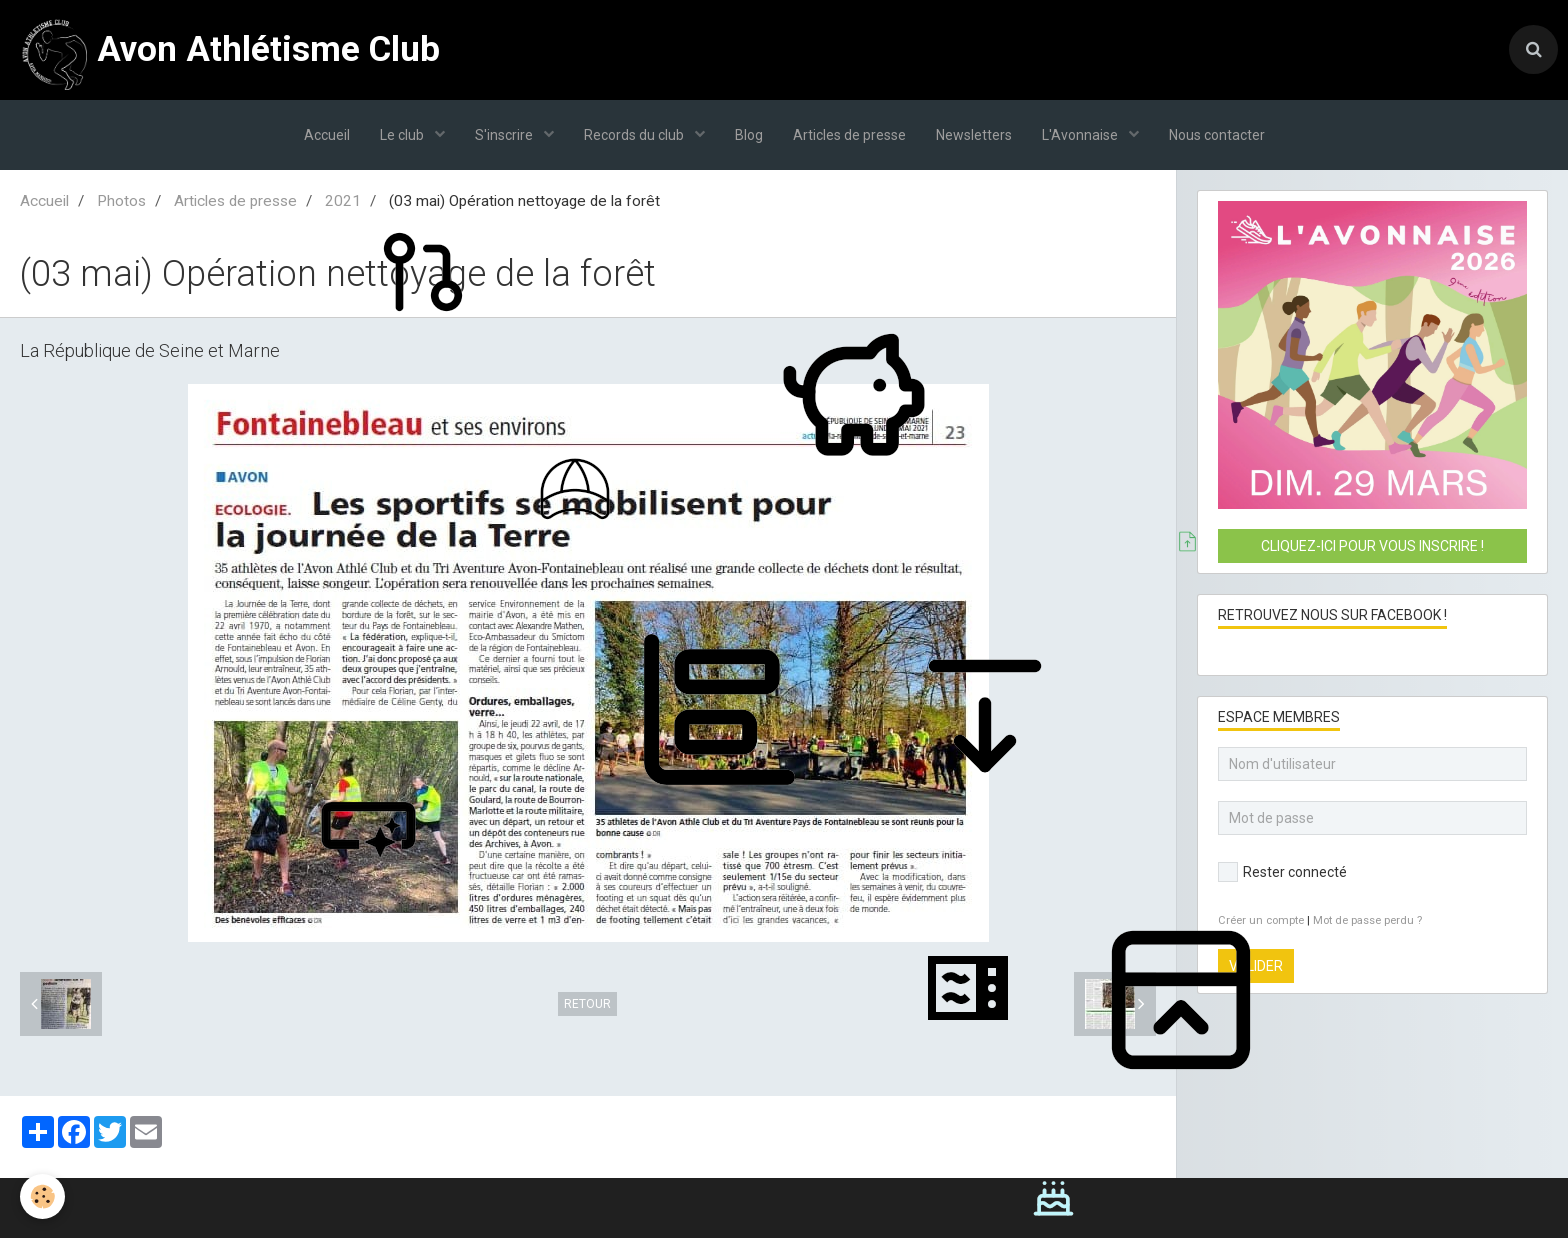 This screenshot has width=1568, height=1238. What do you see at coordinates (854, 398) in the screenshot?
I see `access savings or budget features` at bounding box center [854, 398].